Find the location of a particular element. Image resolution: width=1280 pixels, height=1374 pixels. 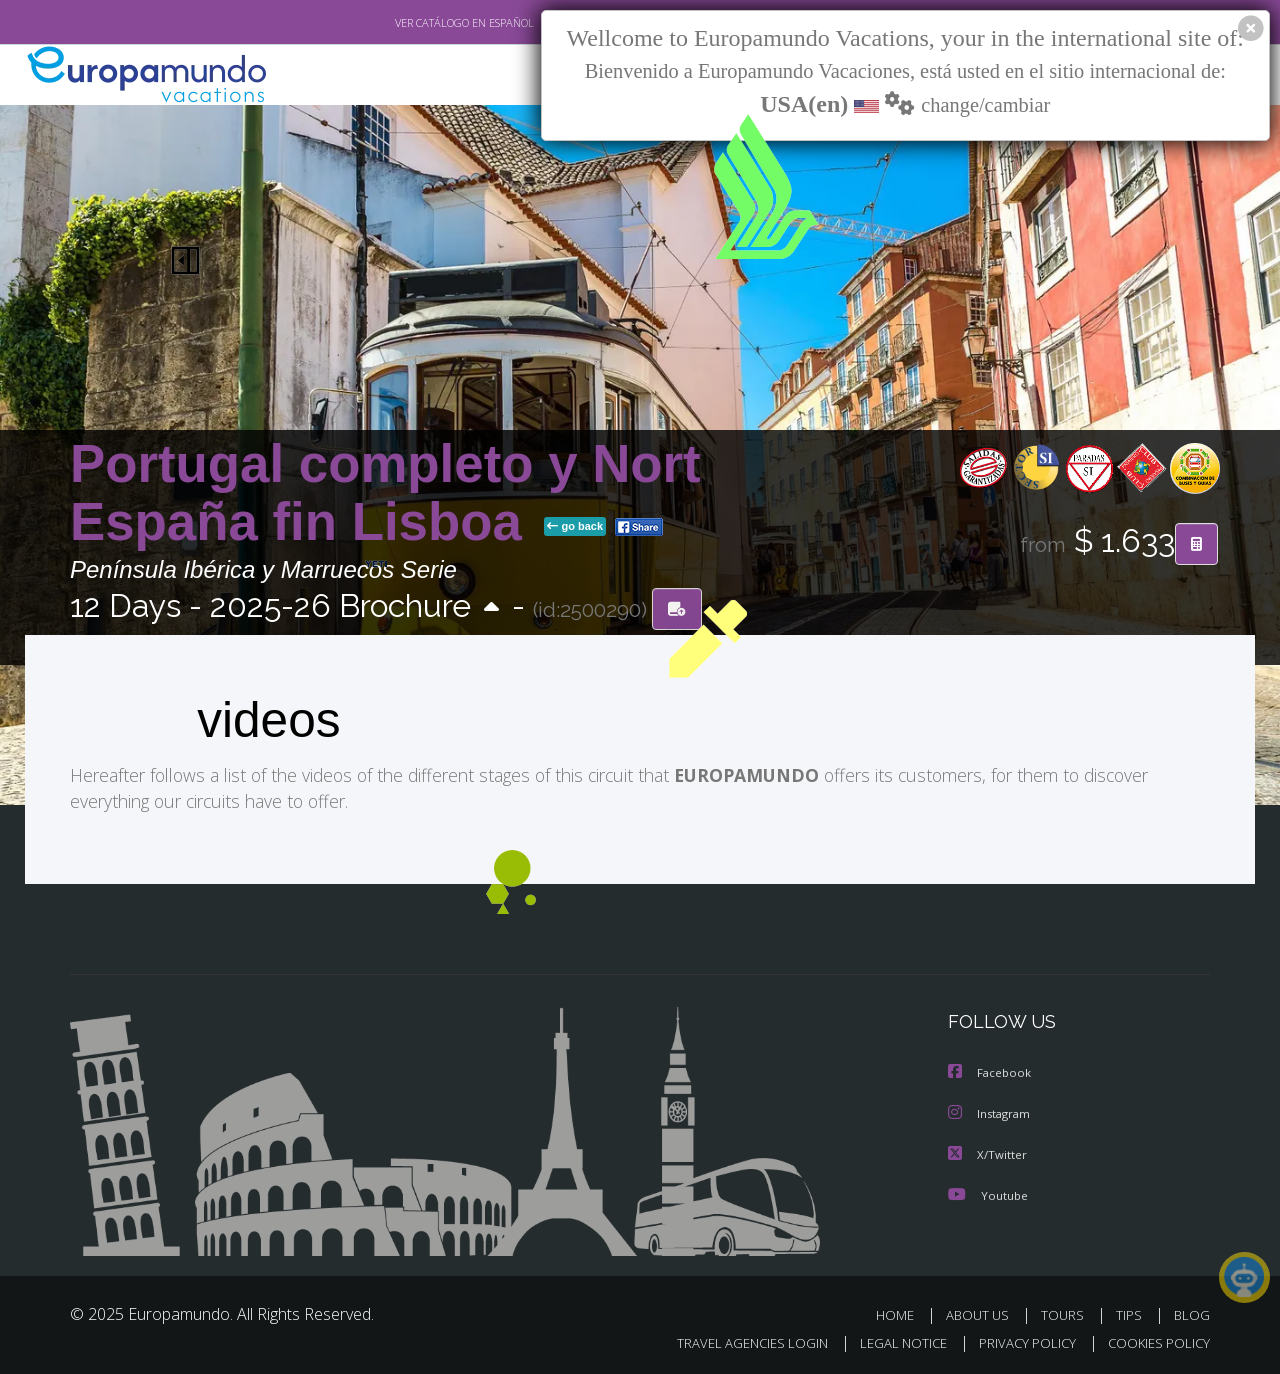

taichi graphics company logo is located at coordinates (511, 882).